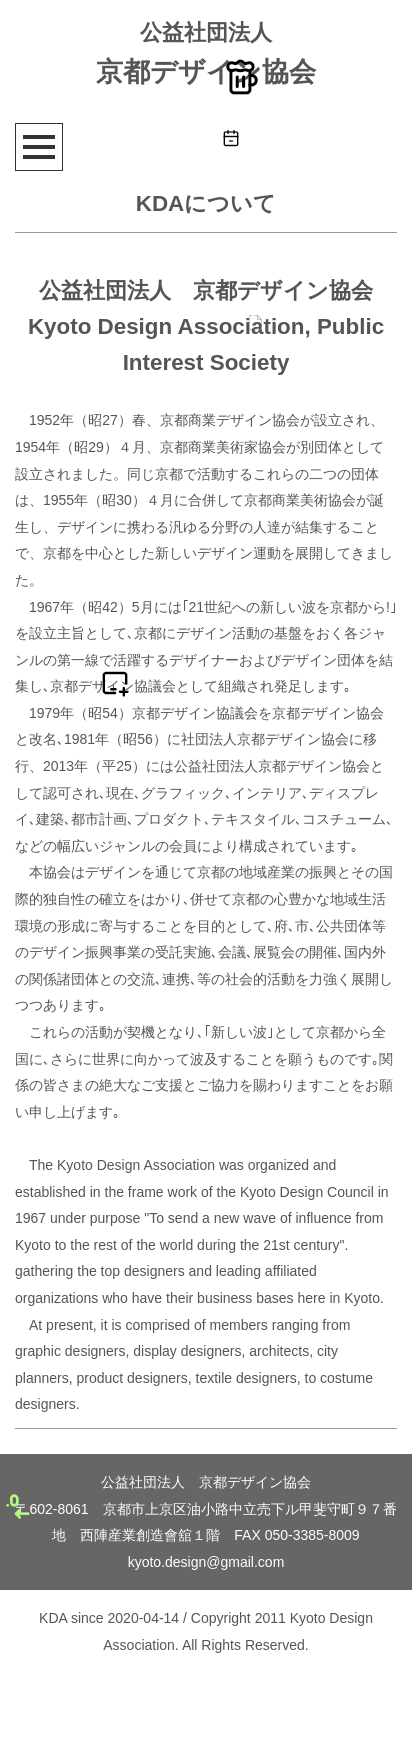 The height and width of the screenshot is (1748, 412). Describe the element at coordinates (18, 1506) in the screenshot. I see `decrease decimal places in number formatting` at that location.